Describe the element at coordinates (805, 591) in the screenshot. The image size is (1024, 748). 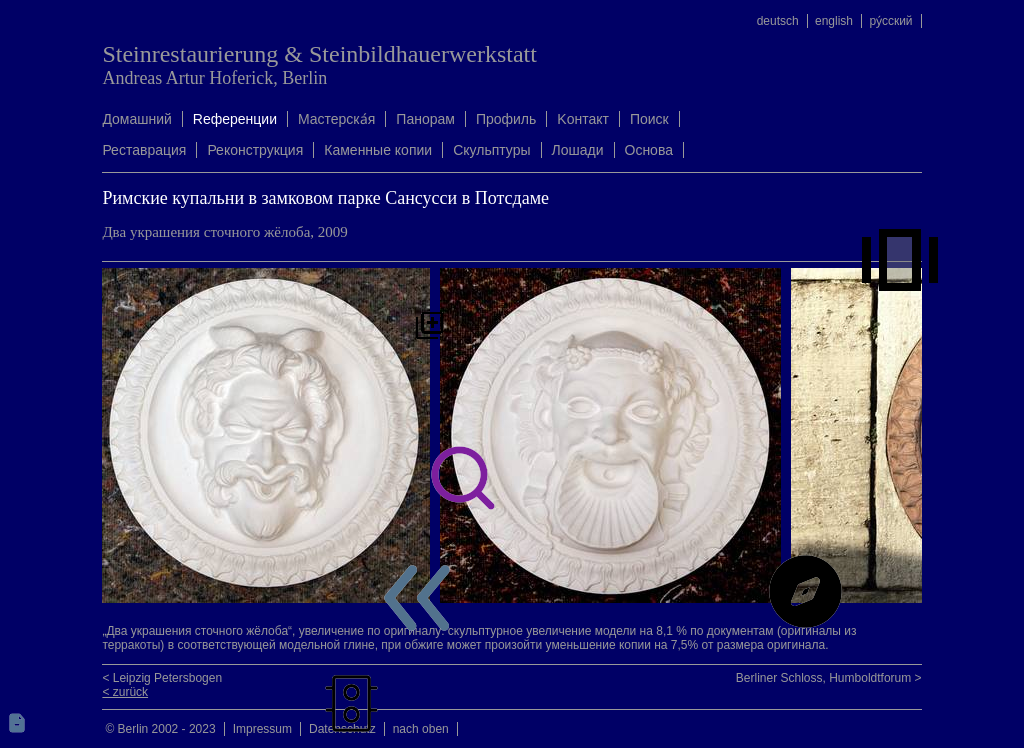
I see `access navigation or directional features` at that location.